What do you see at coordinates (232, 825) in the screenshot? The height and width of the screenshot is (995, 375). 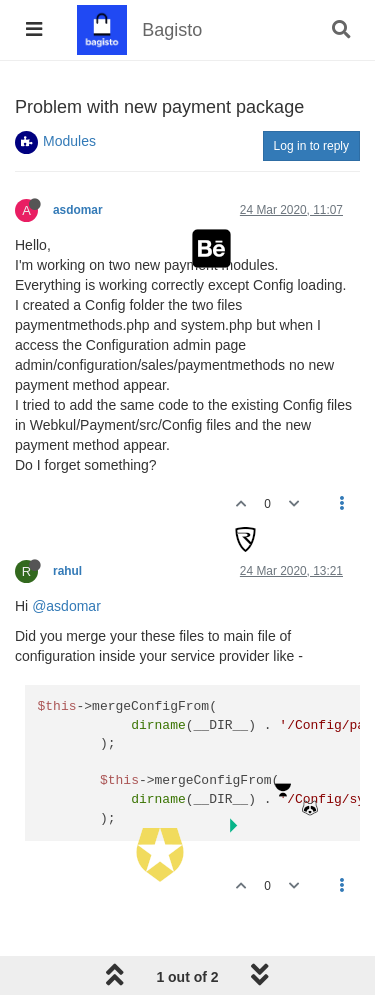 I see `navigate to the next item or screen` at bounding box center [232, 825].